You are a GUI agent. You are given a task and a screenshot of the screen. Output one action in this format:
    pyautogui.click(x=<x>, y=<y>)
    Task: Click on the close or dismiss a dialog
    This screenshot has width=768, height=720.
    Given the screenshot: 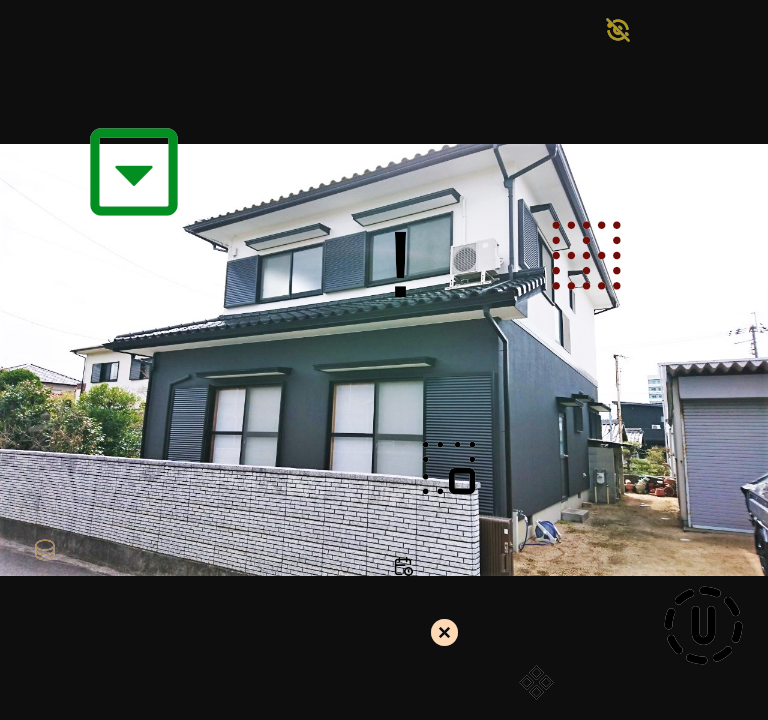 What is the action you would take?
    pyautogui.click(x=444, y=632)
    